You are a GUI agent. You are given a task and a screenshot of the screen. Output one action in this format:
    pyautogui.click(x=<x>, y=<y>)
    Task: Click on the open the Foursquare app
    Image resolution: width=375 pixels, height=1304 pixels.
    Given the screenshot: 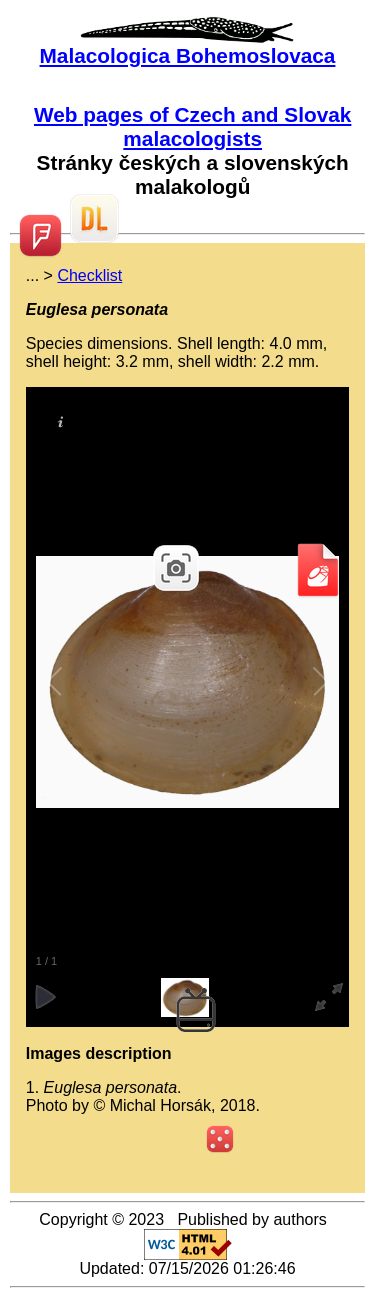 What is the action you would take?
    pyautogui.click(x=40, y=235)
    